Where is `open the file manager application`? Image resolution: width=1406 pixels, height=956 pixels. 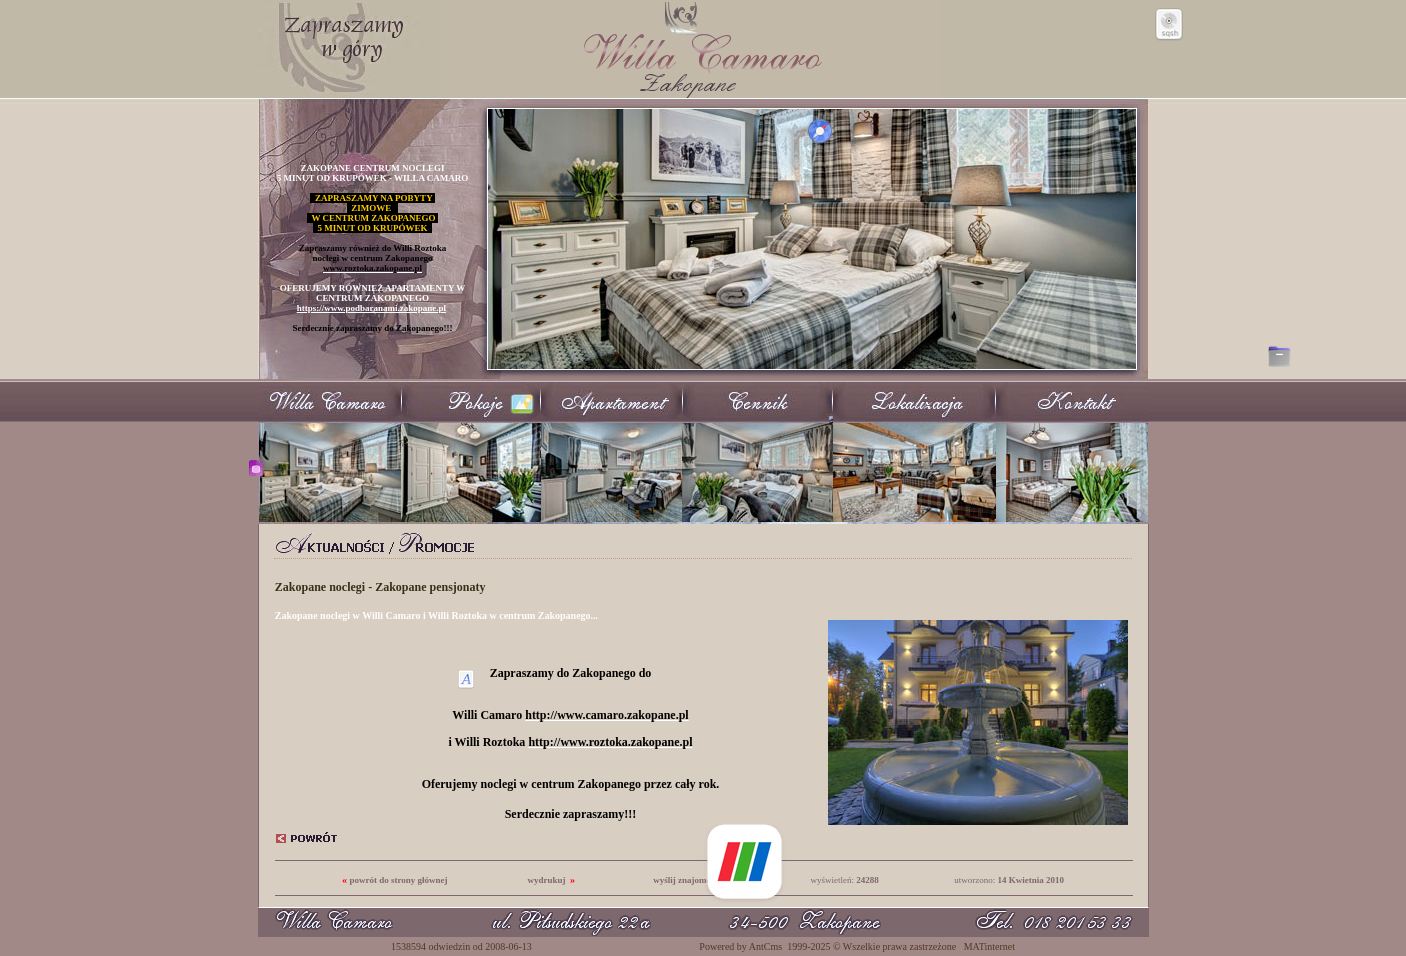
open the file manager application is located at coordinates (1279, 356).